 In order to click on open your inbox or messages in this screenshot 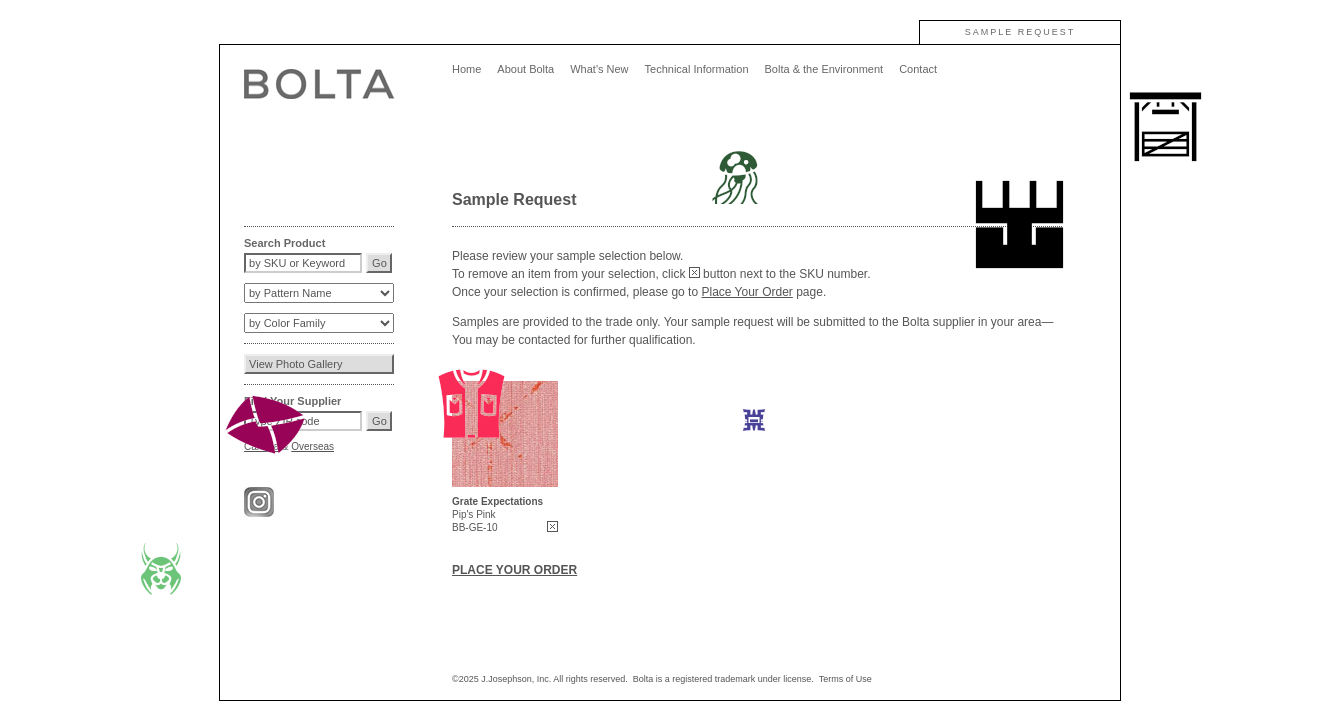, I will do `click(265, 426)`.